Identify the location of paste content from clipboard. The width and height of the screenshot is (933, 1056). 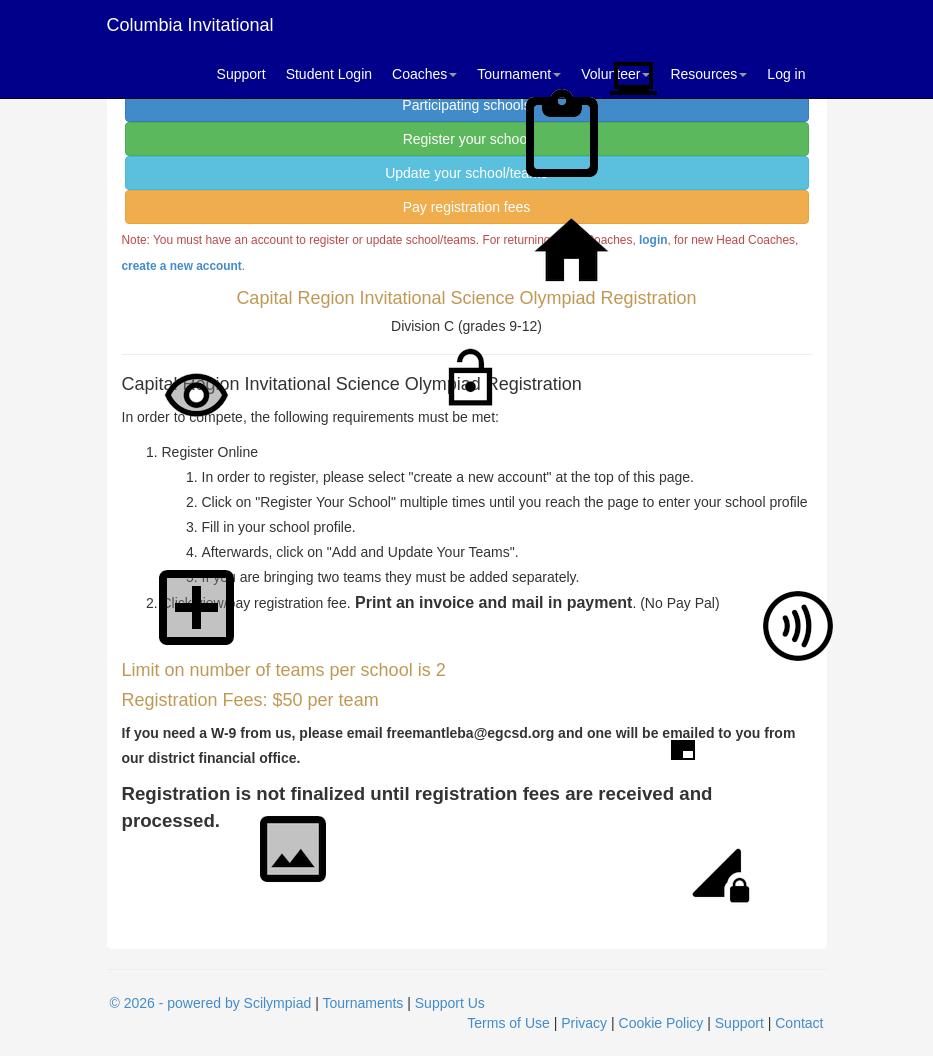
(562, 137).